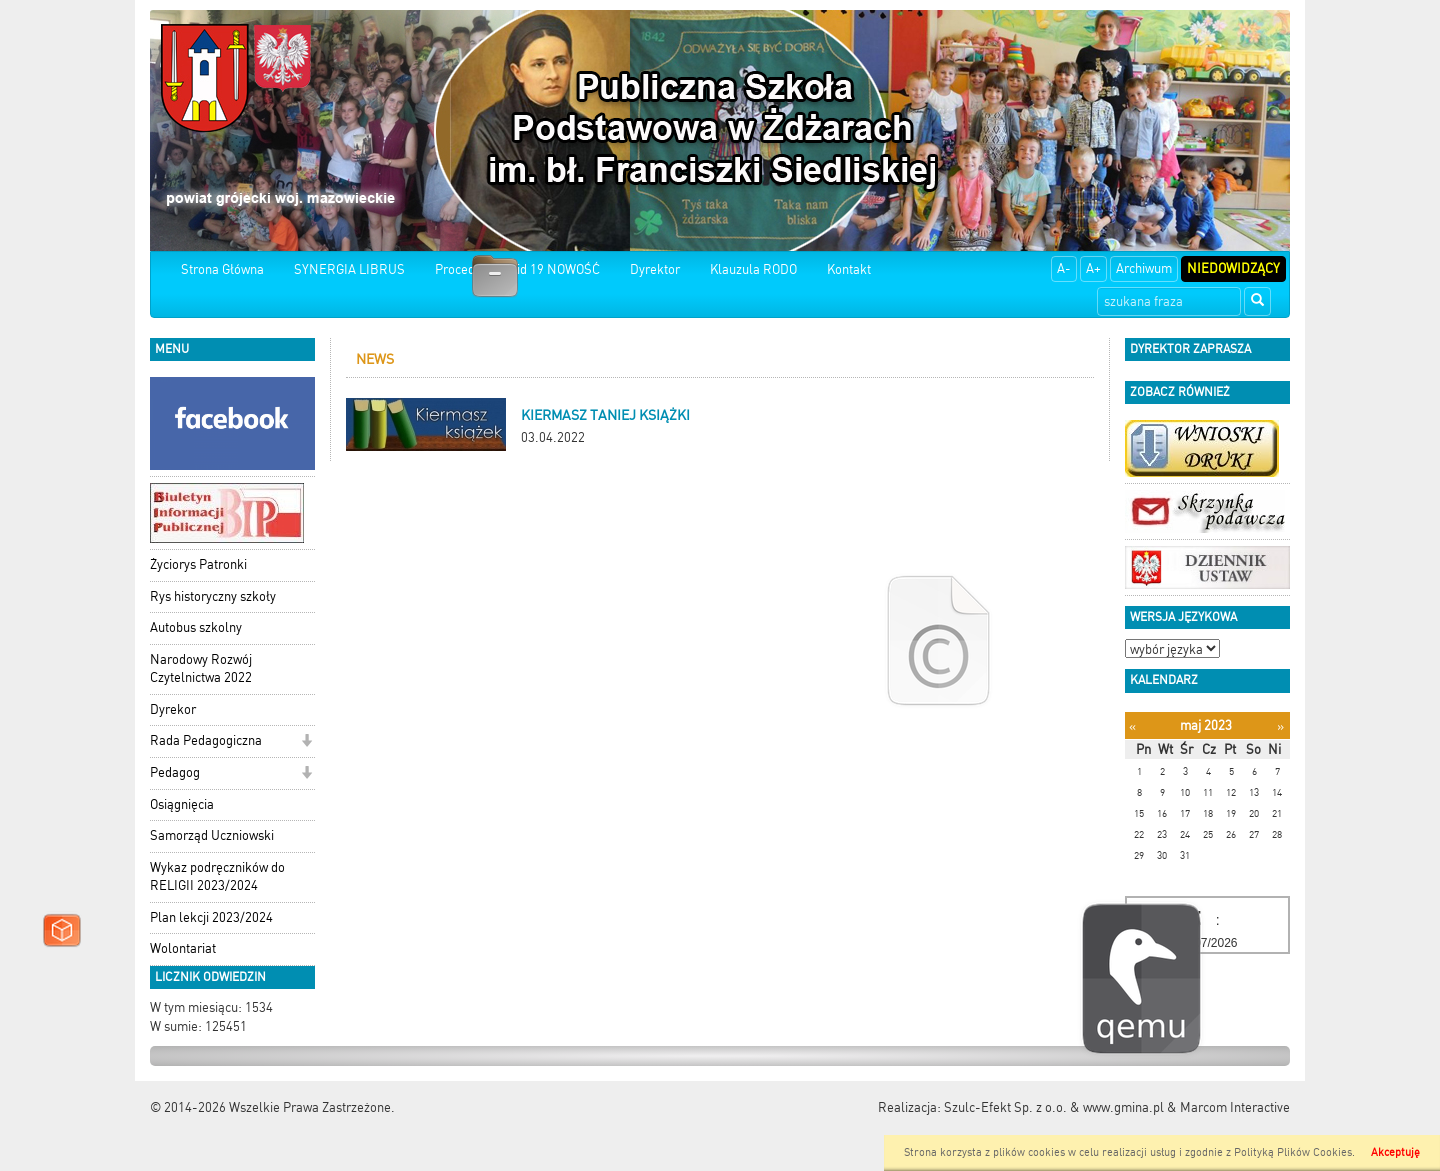  What do you see at coordinates (62, 929) in the screenshot?
I see `a binary STL 3D model file` at bounding box center [62, 929].